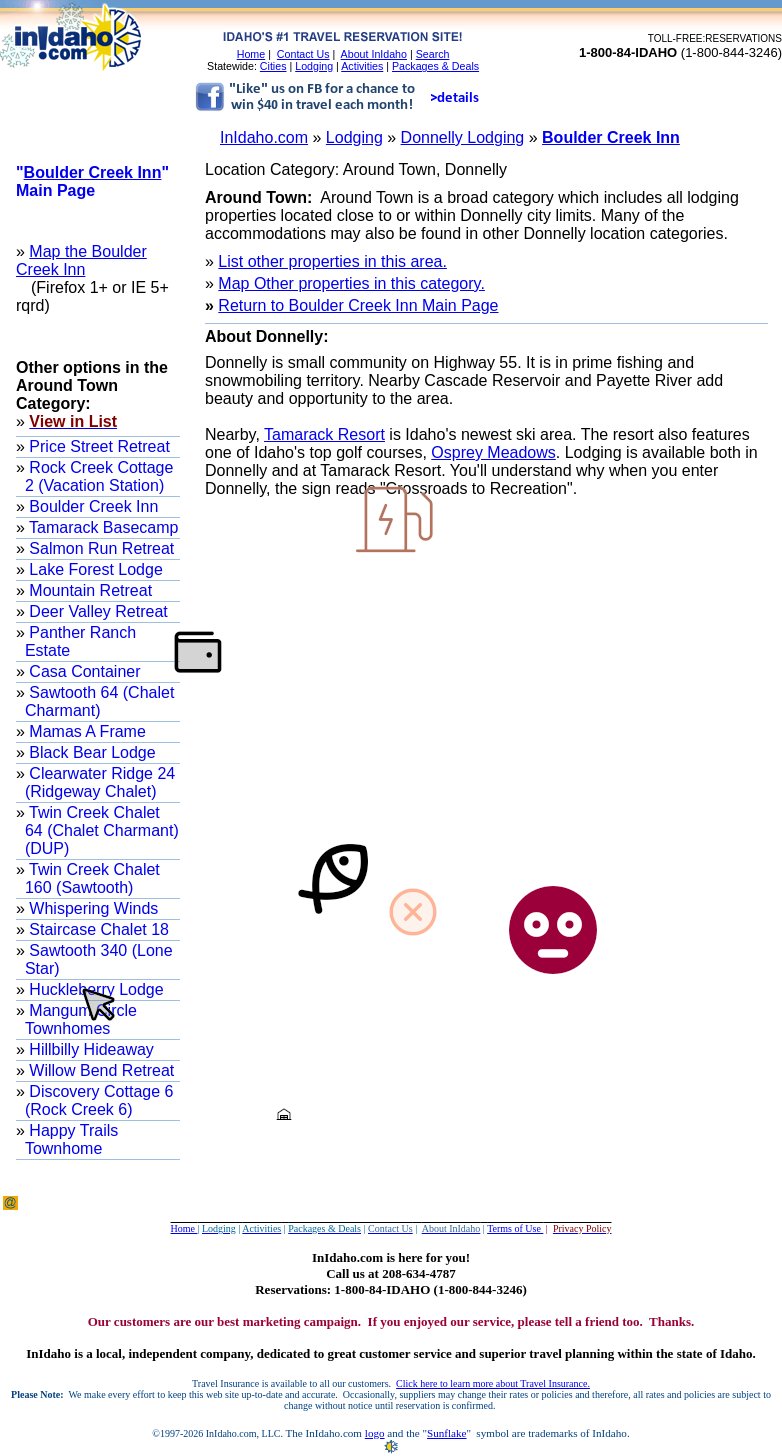  Describe the element at coordinates (553, 930) in the screenshot. I see `react with embarrassment or surprise` at that location.